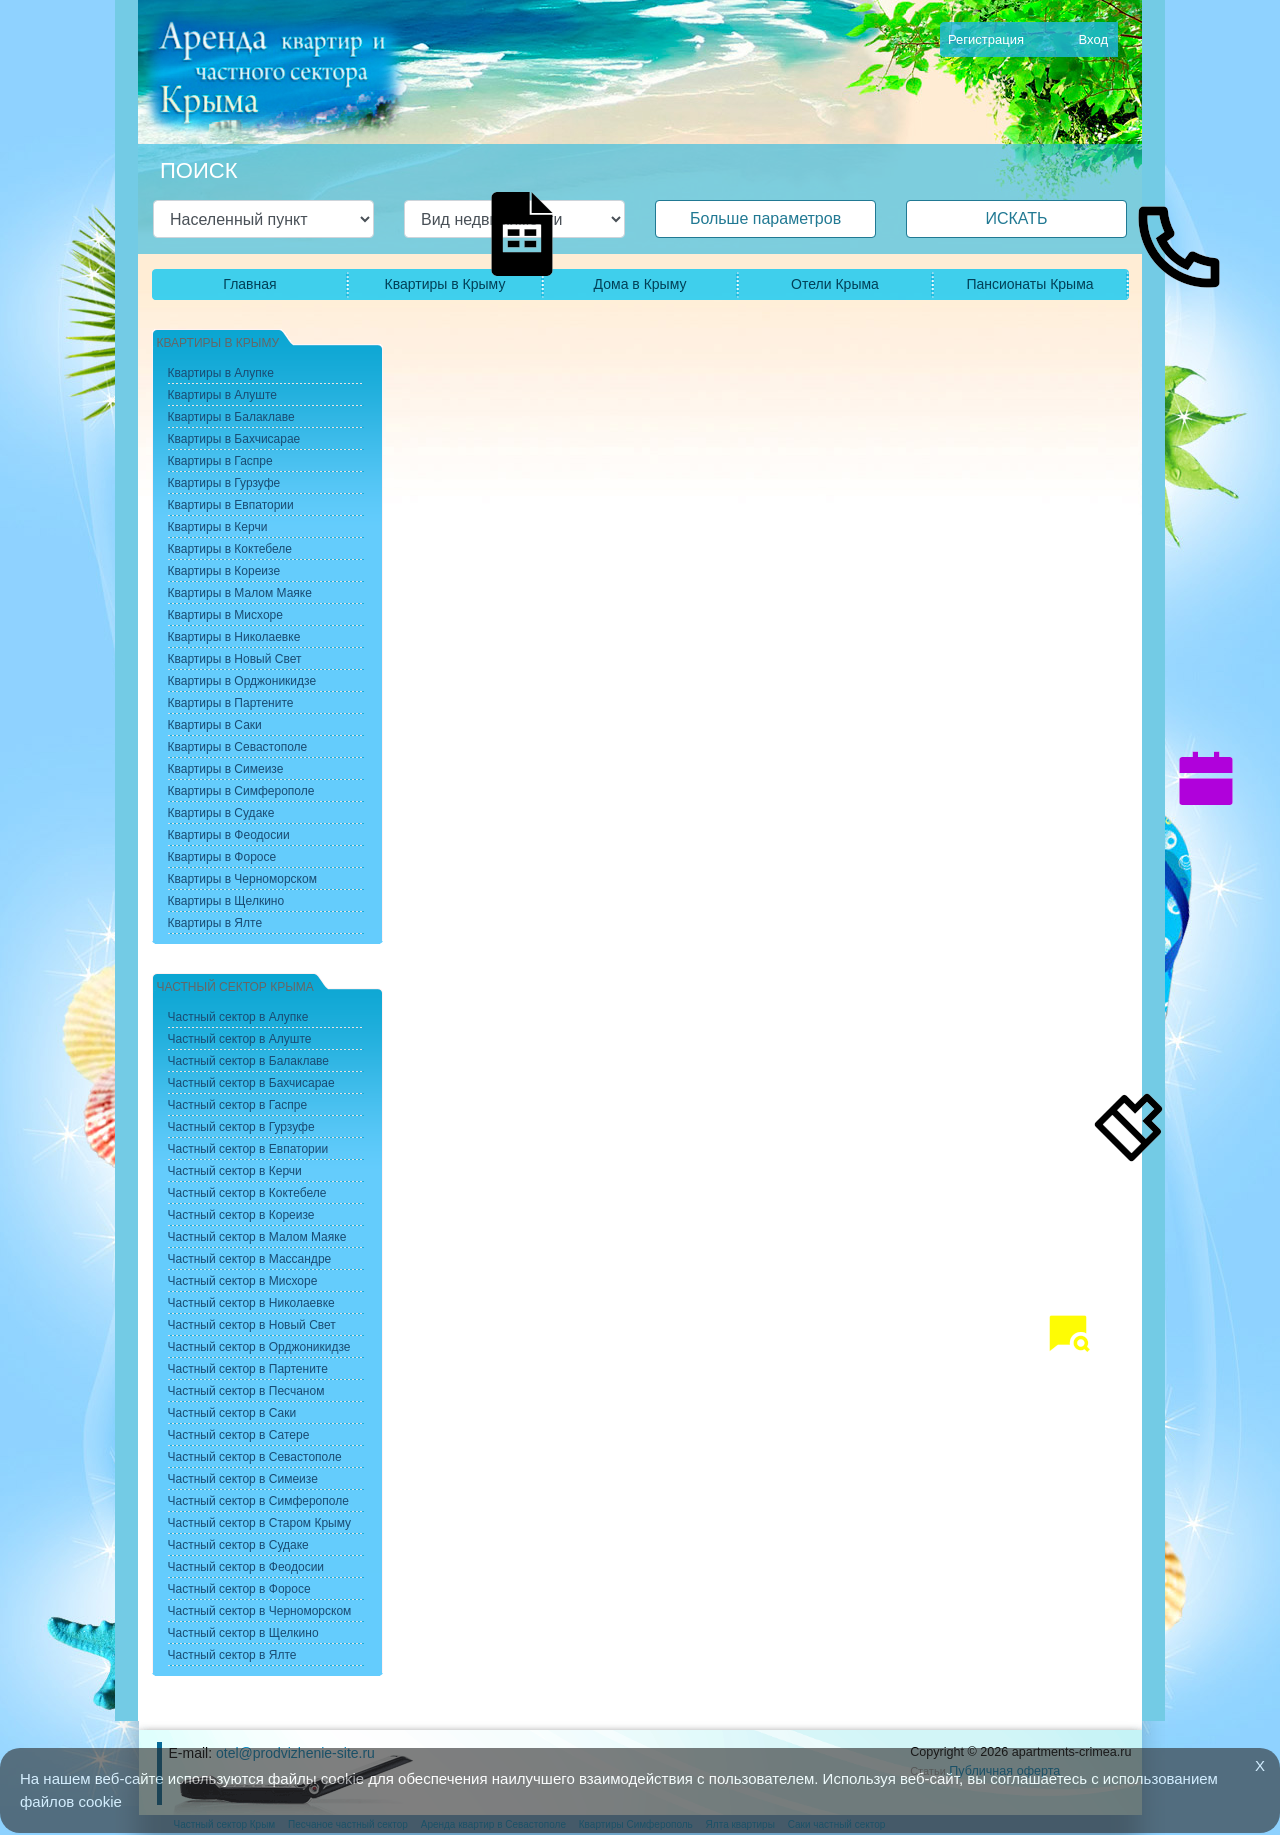 Image resolution: width=1280 pixels, height=1835 pixels. I want to click on access brush or painting tools, so click(1130, 1125).